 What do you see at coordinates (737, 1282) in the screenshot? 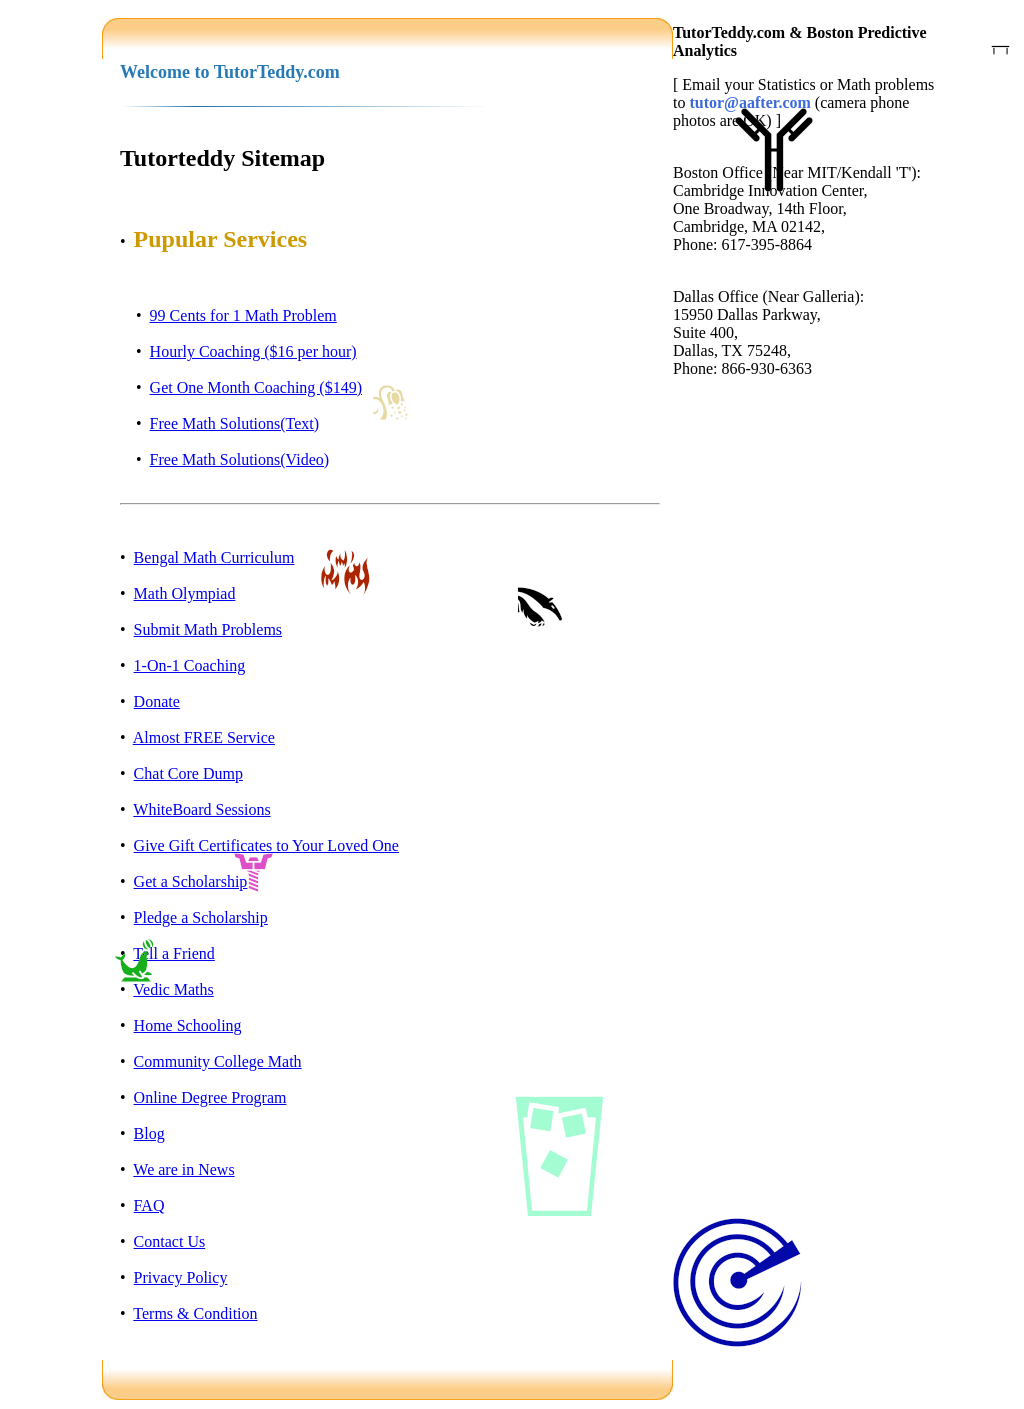
I see `scan for nearby objects or enemies` at bounding box center [737, 1282].